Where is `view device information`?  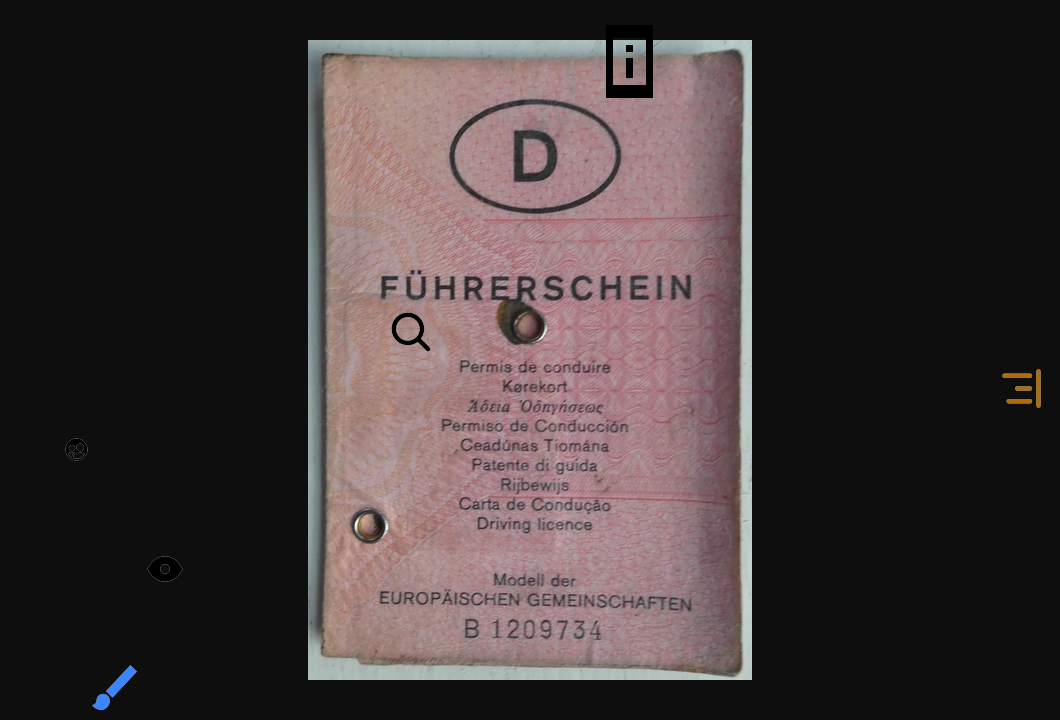 view device information is located at coordinates (629, 61).